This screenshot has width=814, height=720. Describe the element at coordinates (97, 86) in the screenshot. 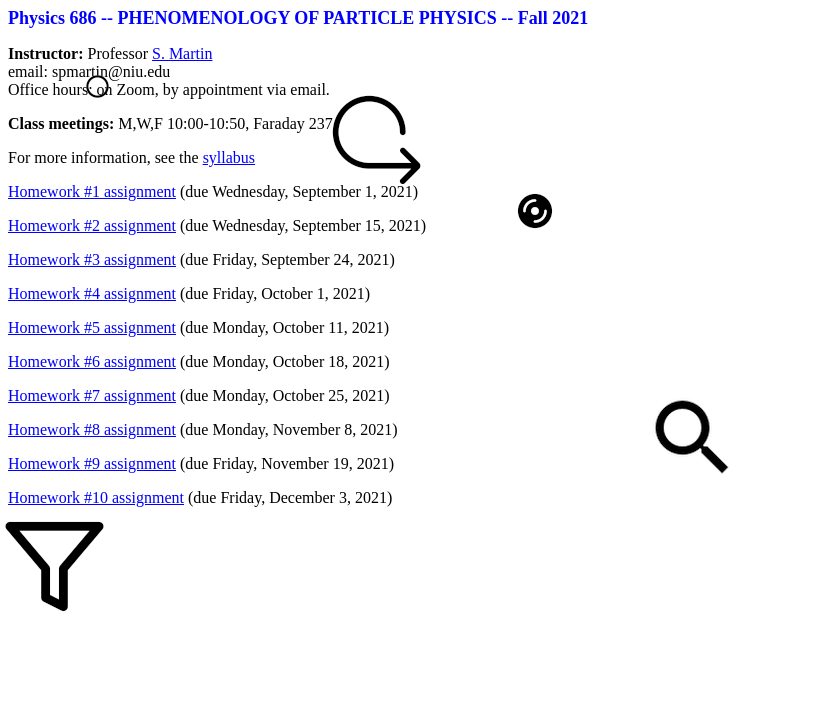

I see `unselected radio button or checkbox option` at that location.